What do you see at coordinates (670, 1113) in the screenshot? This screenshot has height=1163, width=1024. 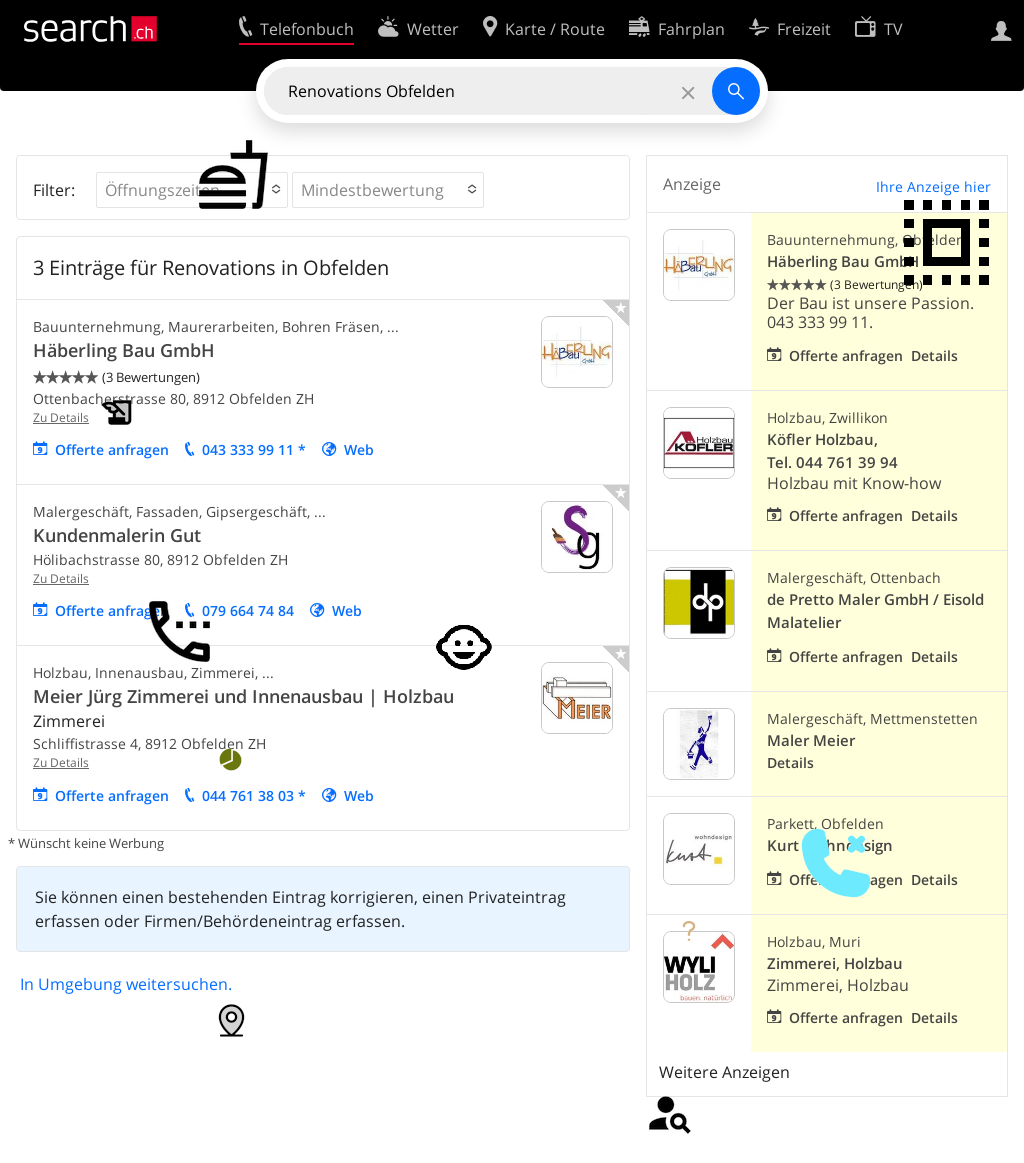 I see `search for a user or contact` at bounding box center [670, 1113].